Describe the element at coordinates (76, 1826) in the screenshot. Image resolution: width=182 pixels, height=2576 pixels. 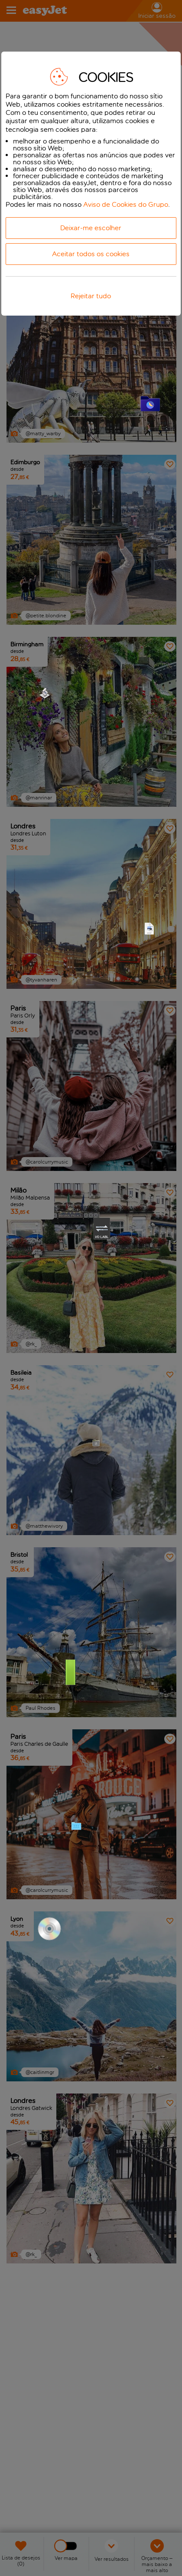
I see `access shared group folder` at that location.